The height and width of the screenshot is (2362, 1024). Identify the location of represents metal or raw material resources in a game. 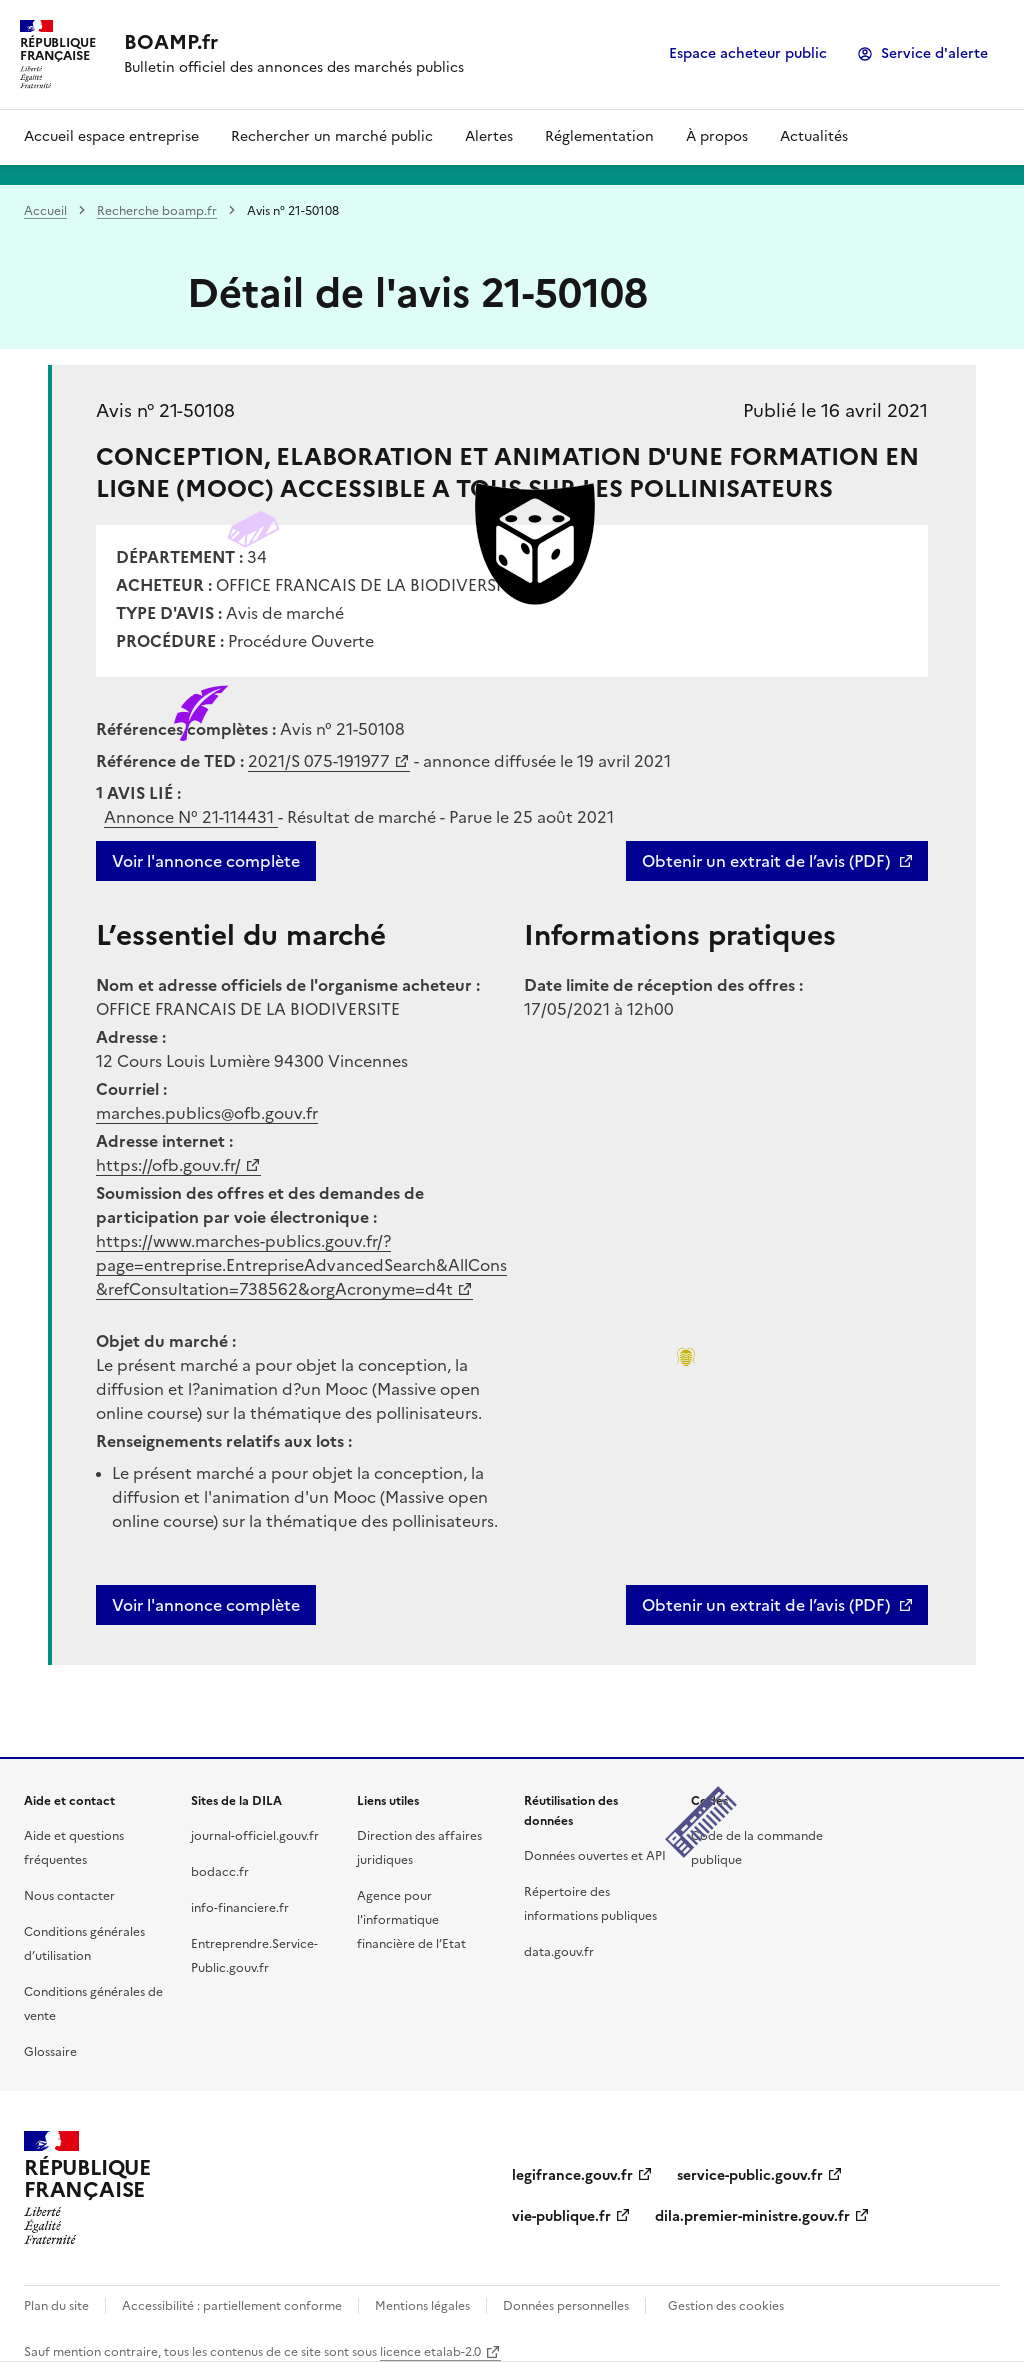
(253, 529).